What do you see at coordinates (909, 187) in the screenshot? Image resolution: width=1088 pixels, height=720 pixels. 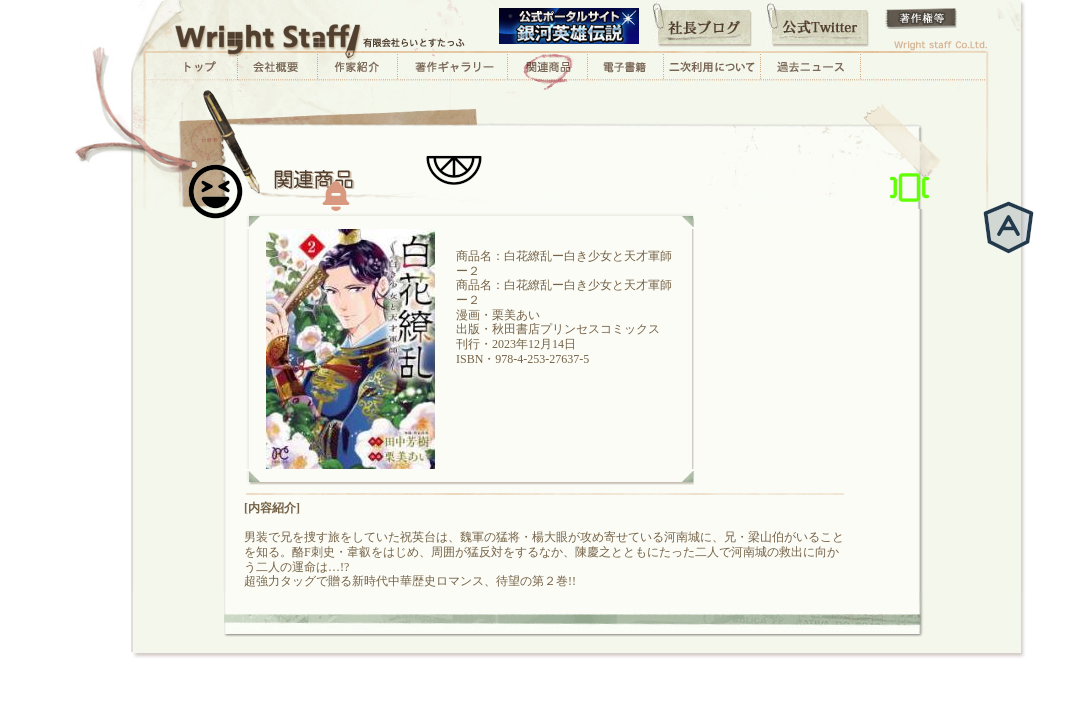 I see `navigate through a horizontal image carousel` at bounding box center [909, 187].